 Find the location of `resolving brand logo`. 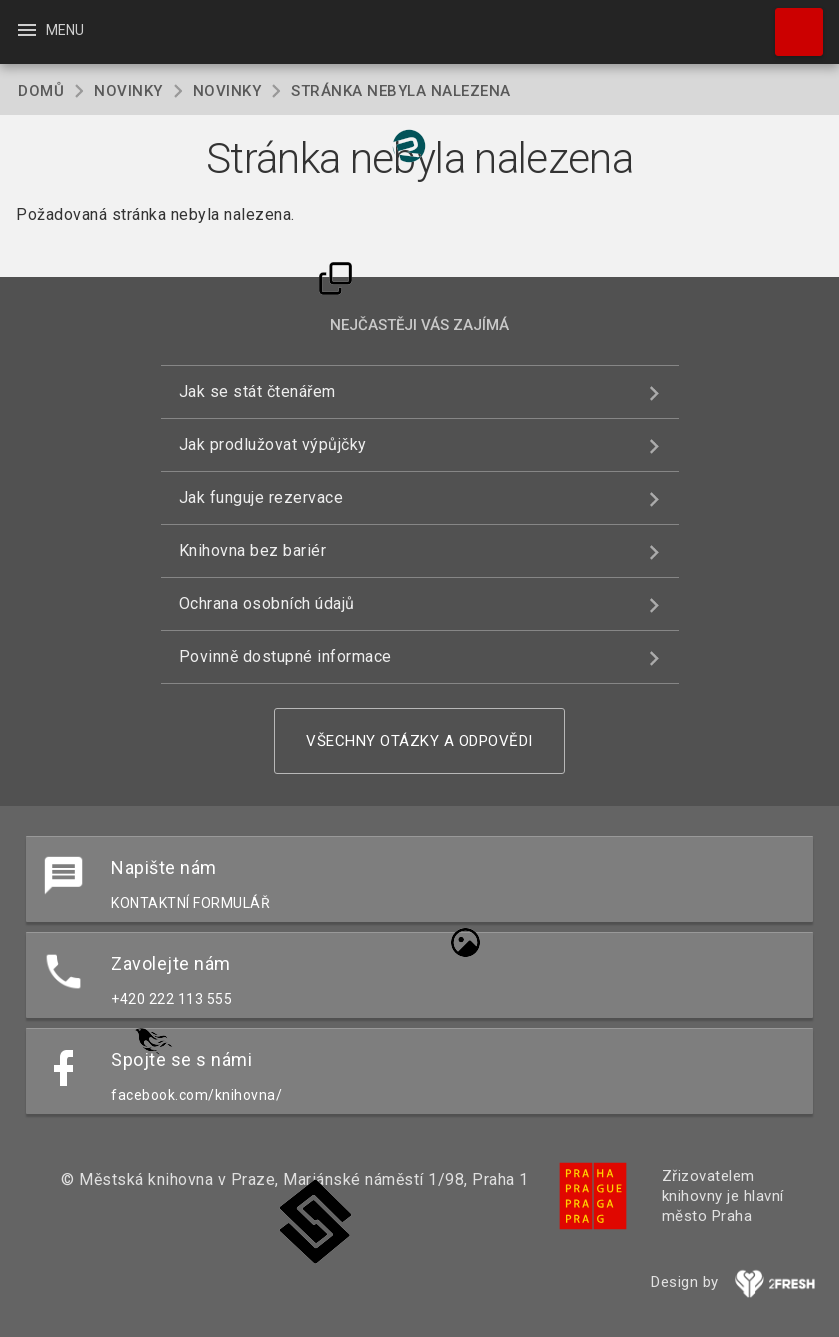

resolving brand logo is located at coordinates (409, 146).